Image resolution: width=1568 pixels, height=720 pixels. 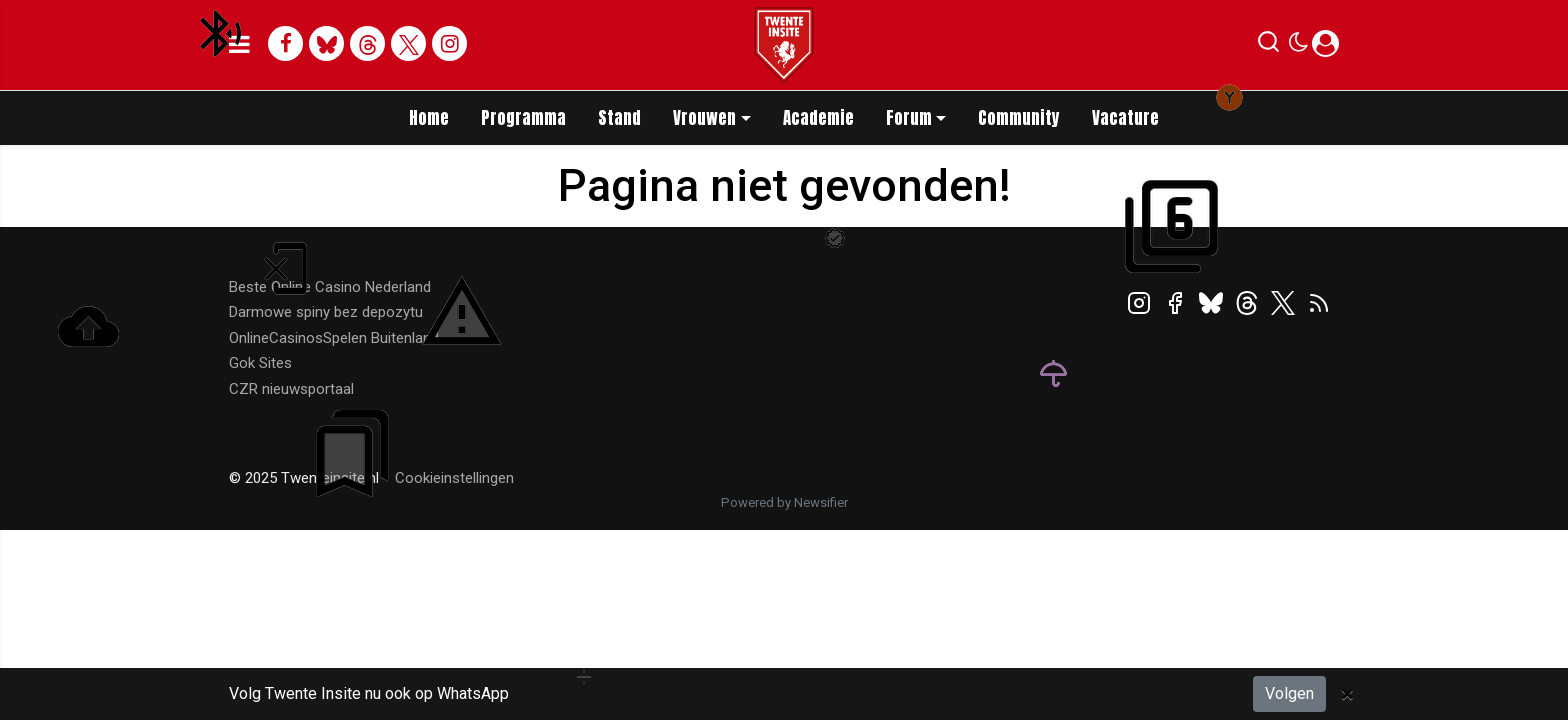 What do you see at coordinates (220, 33) in the screenshot?
I see `bluetooth audio is currently active` at bounding box center [220, 33].